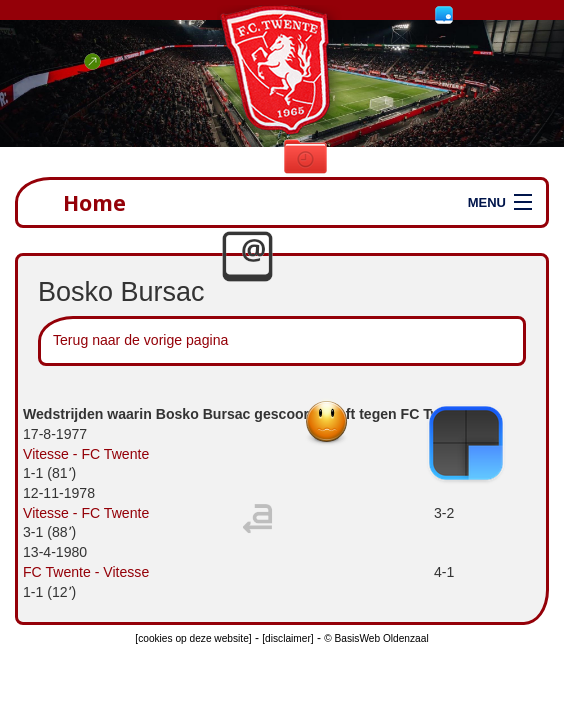  What do you see at coordinates (466, 443) in the screenshot?
I see `switch to workspace in bottom-right position` at bounding box center [466, 443].